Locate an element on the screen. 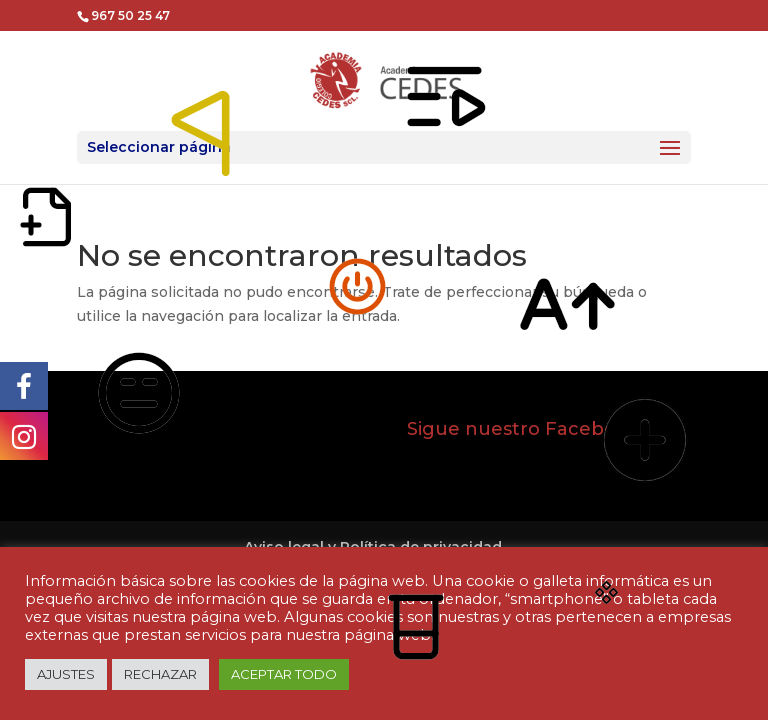 The image size is (768, 720). view video playlist is located at coordinates (444, 96).